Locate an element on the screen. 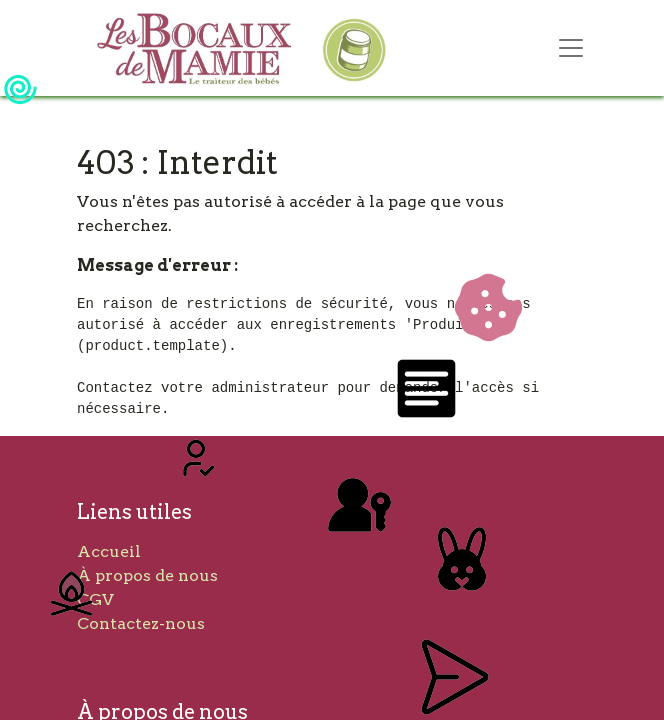 This screenshot has height=720, width=664. access pet or animal-related features is located at coordinates (462, 560).